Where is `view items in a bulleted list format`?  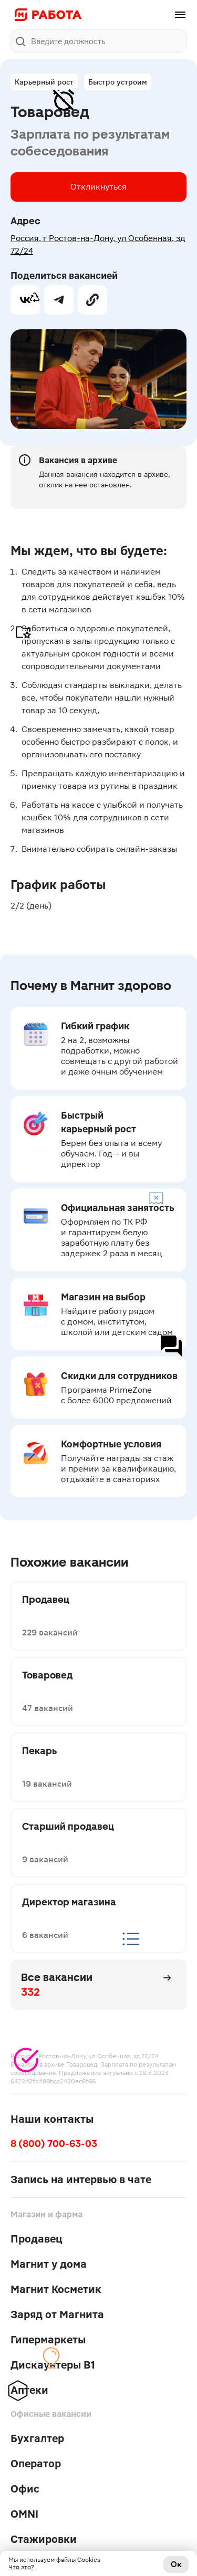 view items in a bulleted list format is located at coordinates (131, 1939).